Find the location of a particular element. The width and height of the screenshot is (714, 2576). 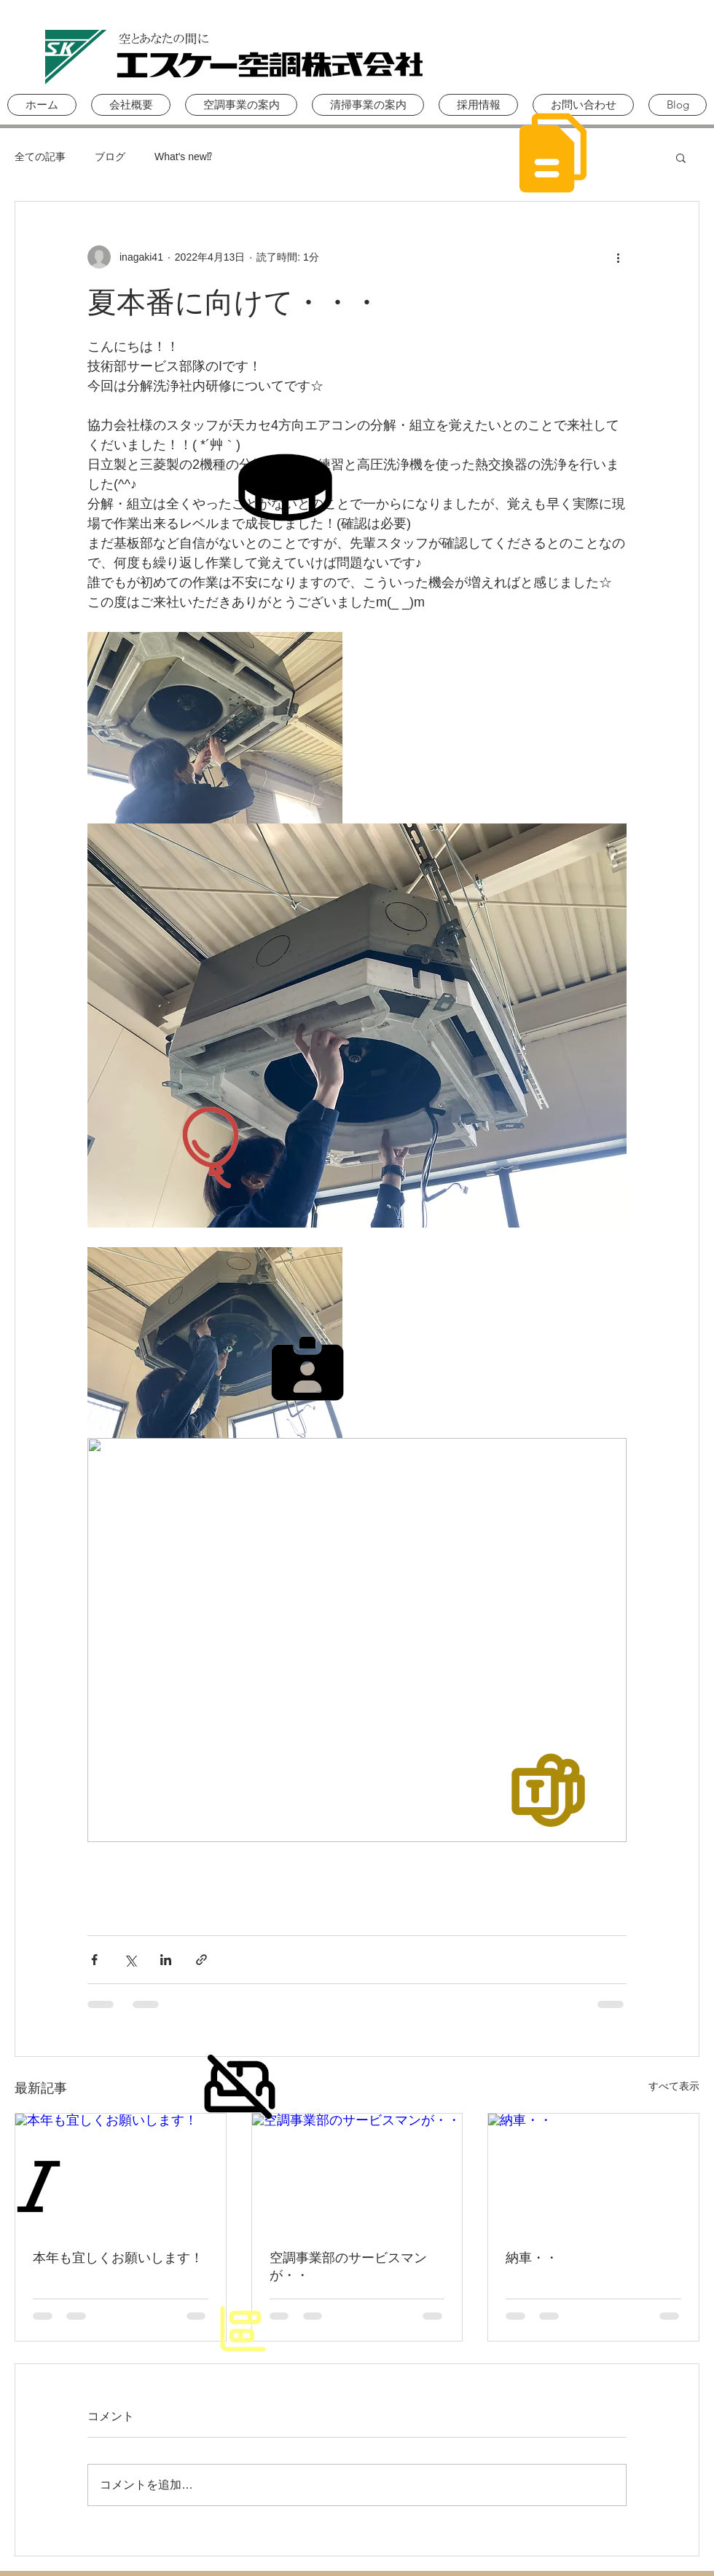

access your files or documents is located at coordinates (553, 153).